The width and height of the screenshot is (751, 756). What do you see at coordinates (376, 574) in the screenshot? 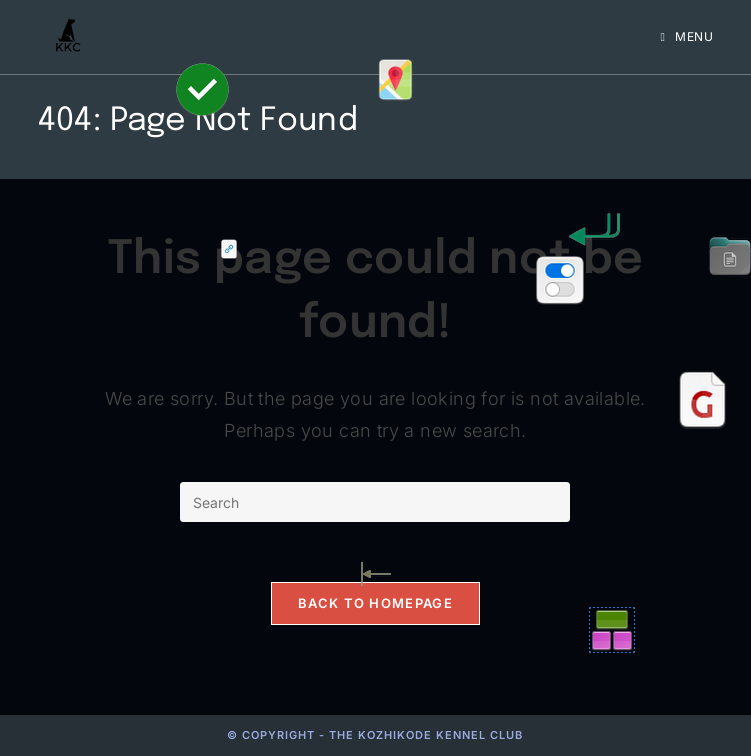
I see `go to the first item in a list or sequence` at bounding box center [376, 574].